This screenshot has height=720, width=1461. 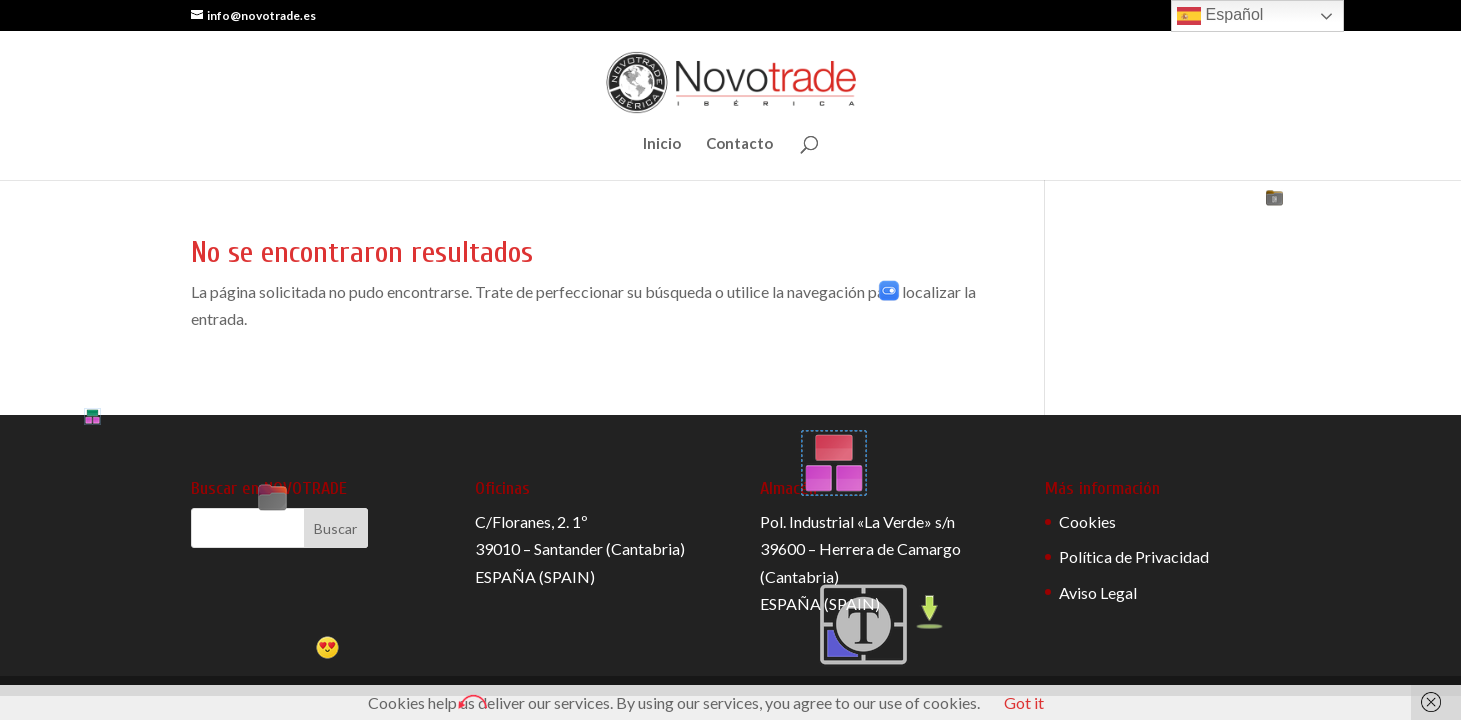 What do you see at coordinates (1274, 197) in the screenshot?
I see `open templates folder` at bounding box center [1274, 197].